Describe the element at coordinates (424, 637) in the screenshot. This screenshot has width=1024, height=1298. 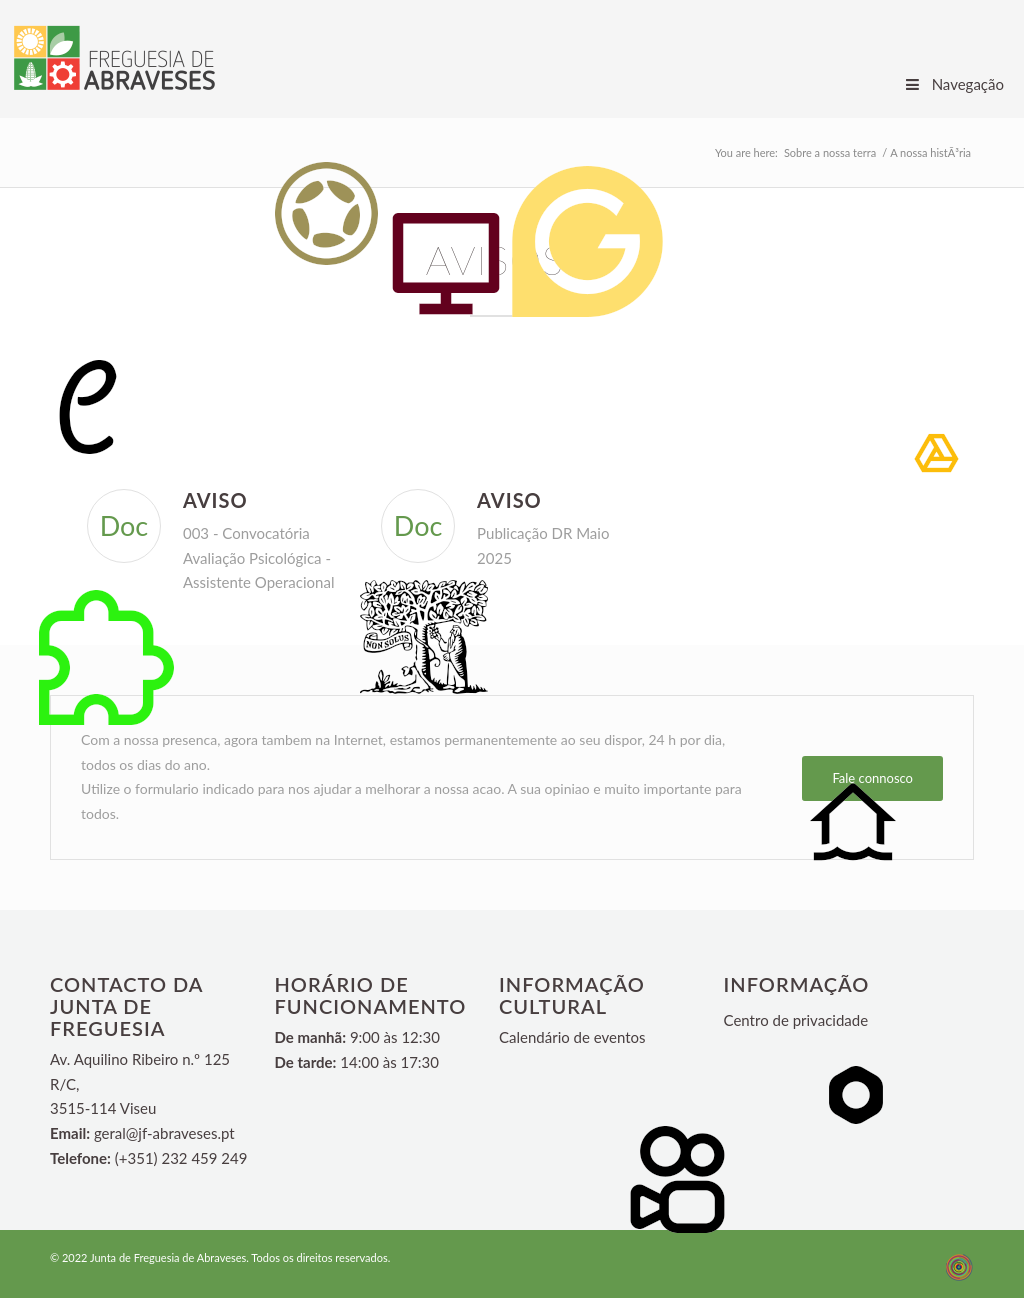
I see `visit elsevier's academic publishing website` at that location.